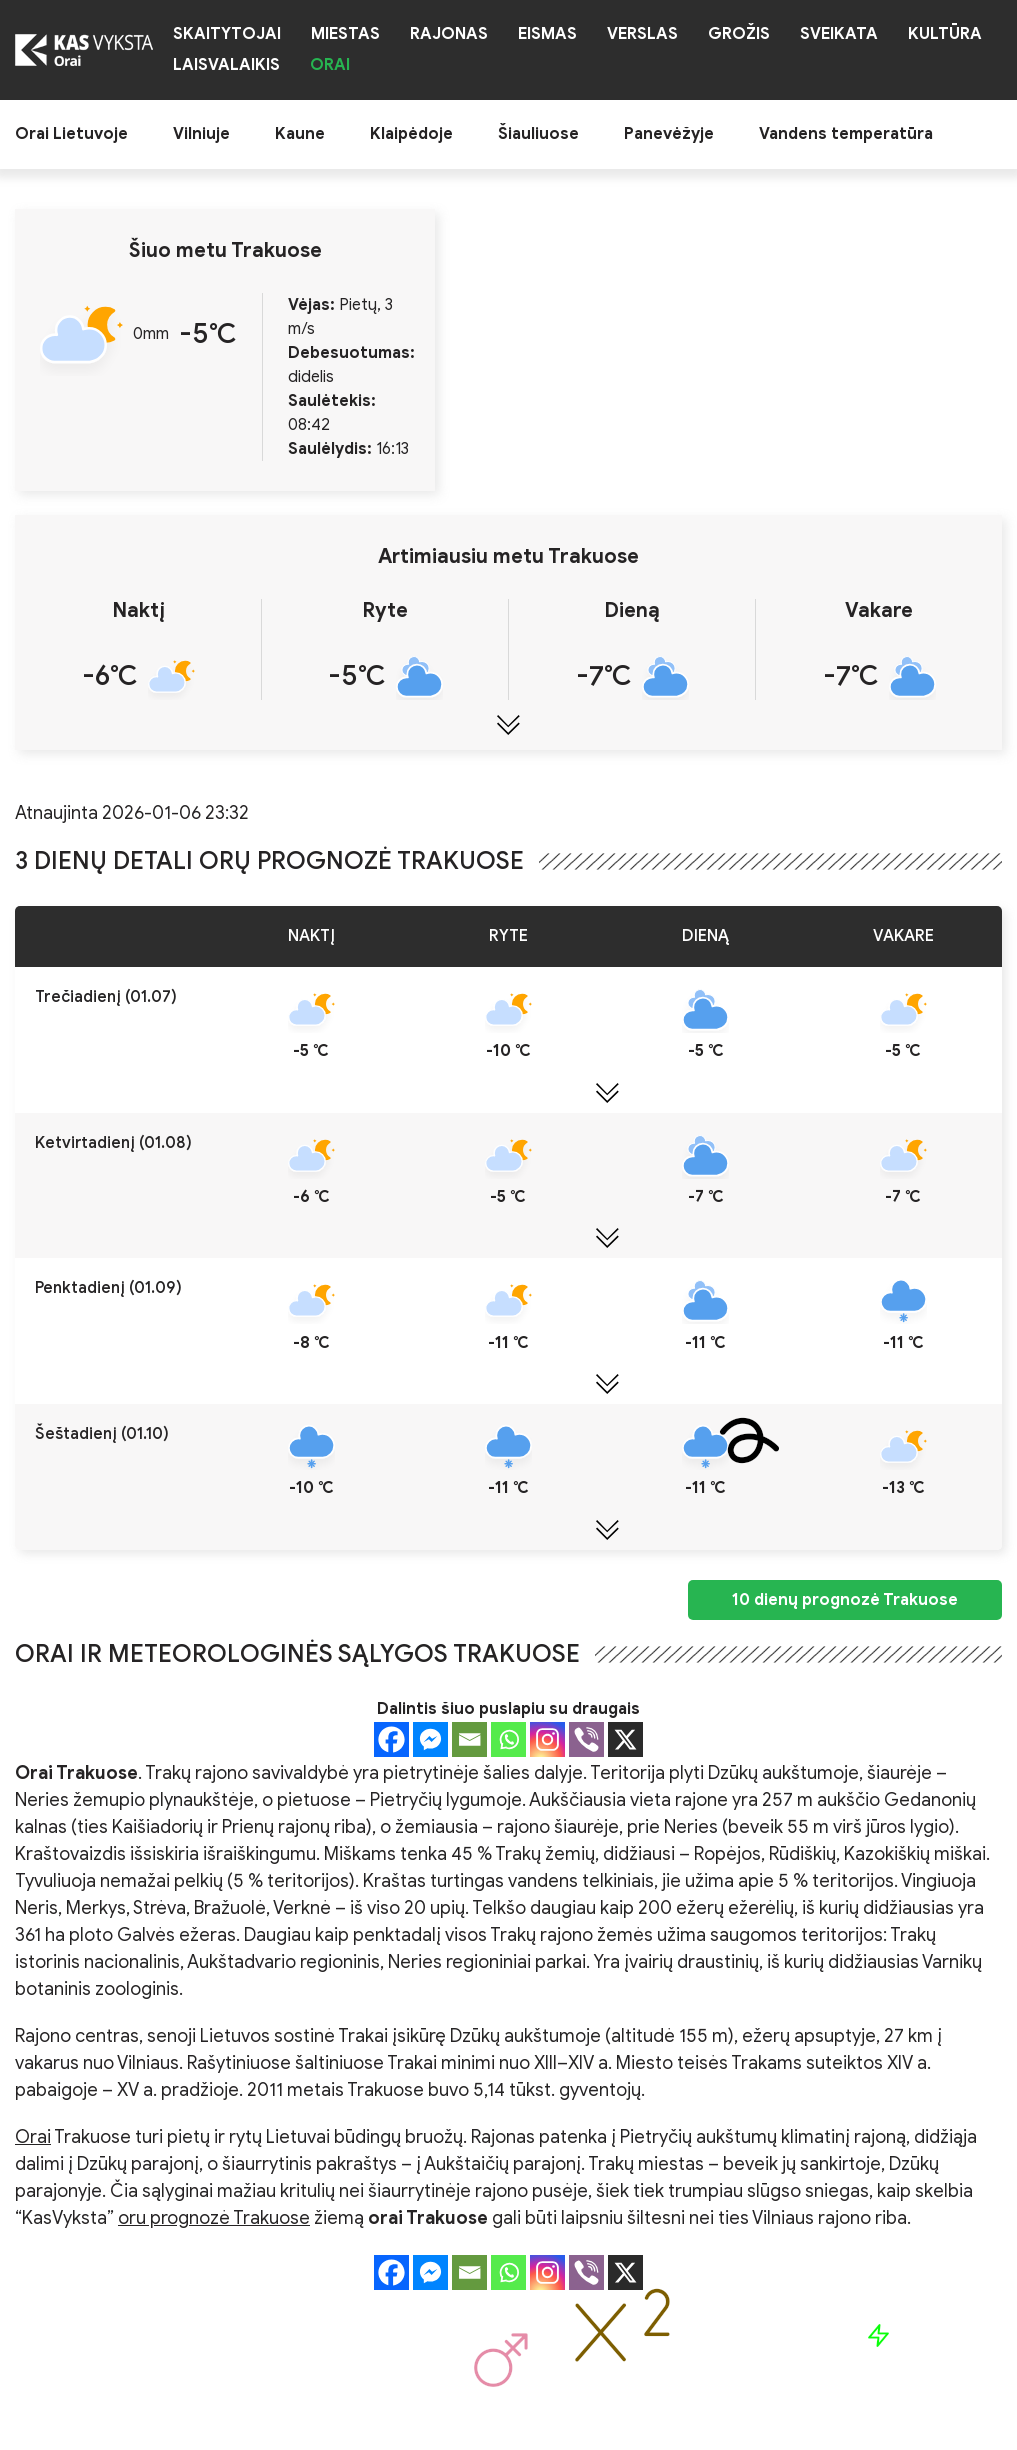  Describe the element at coordinates (502, 2359) in the screenshot. I see `indicates transgender or non-binary gender identity option` at that location.